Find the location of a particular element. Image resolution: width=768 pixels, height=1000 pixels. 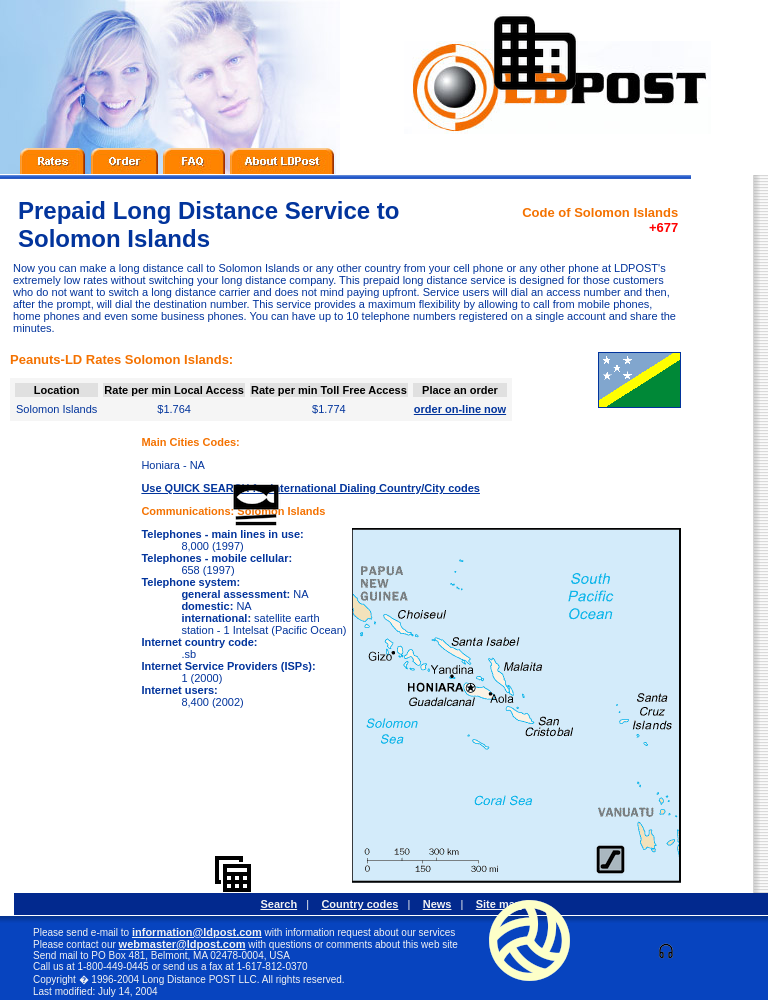

view set meal or food combo options is located at coordinates (256, 505).